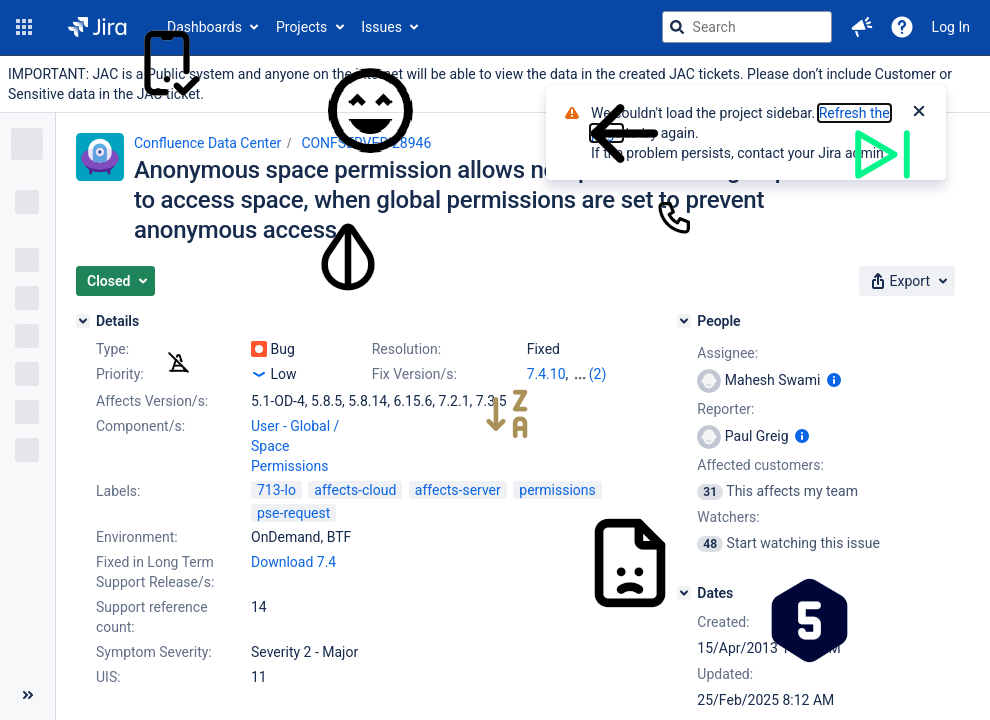  Describe the element at coordinates (675, 217) in the screenshot. I see `make a phone call` at that location.